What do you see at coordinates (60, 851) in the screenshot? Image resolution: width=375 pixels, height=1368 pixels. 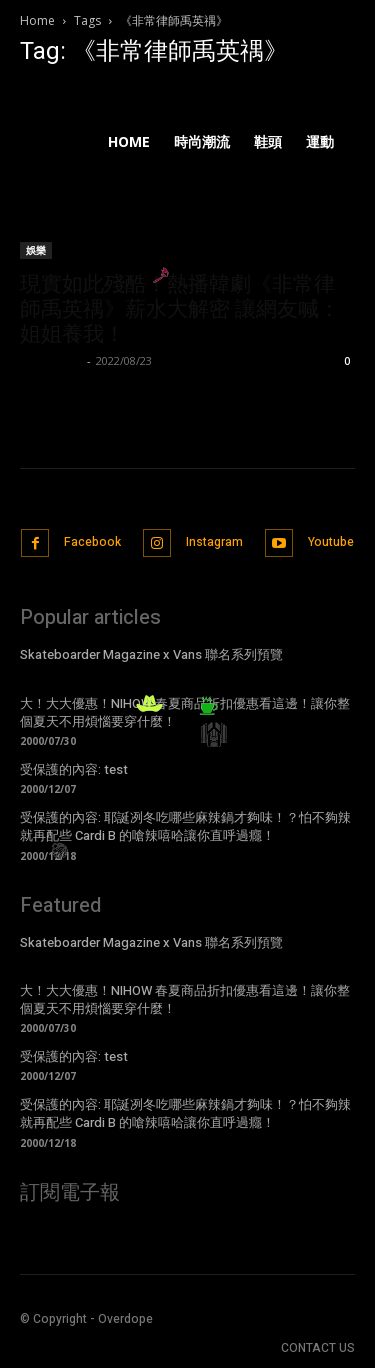 I see `extract resources or energy in a game` at bounding box center [60, 851].